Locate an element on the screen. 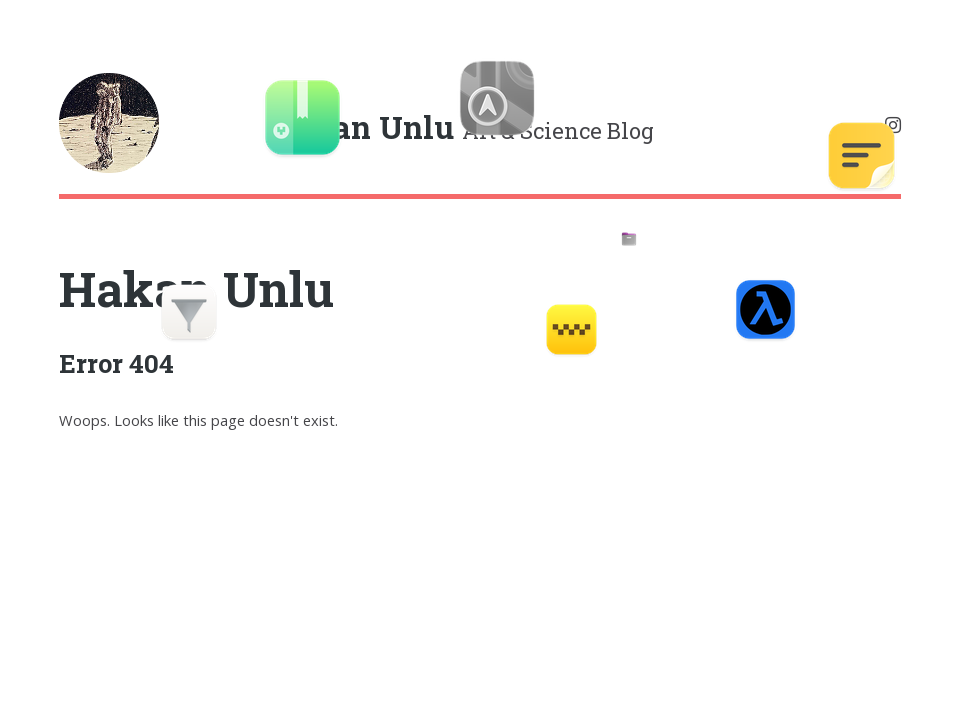  open the stickies app for quick notes is located at coordinates (861, 155).